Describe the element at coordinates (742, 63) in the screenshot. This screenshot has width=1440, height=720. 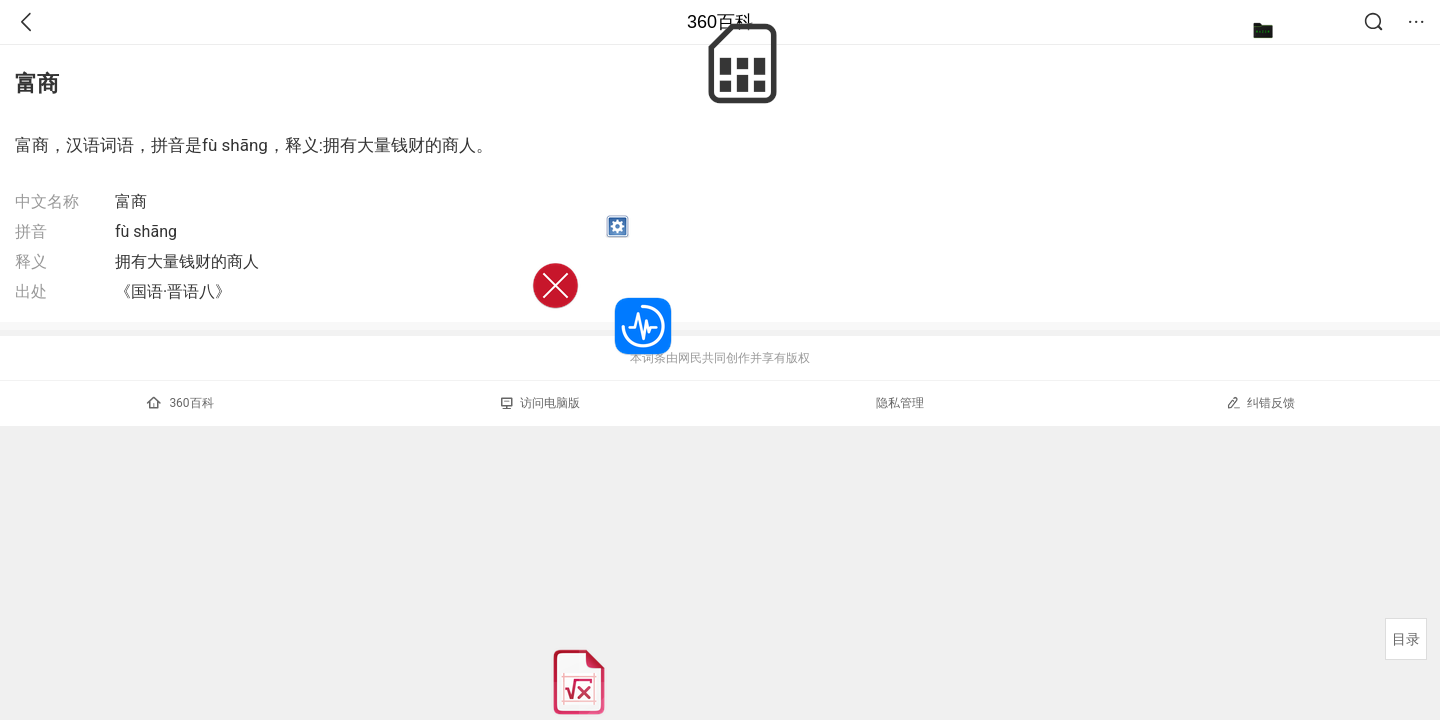
I see `view SIM card information` at that location.